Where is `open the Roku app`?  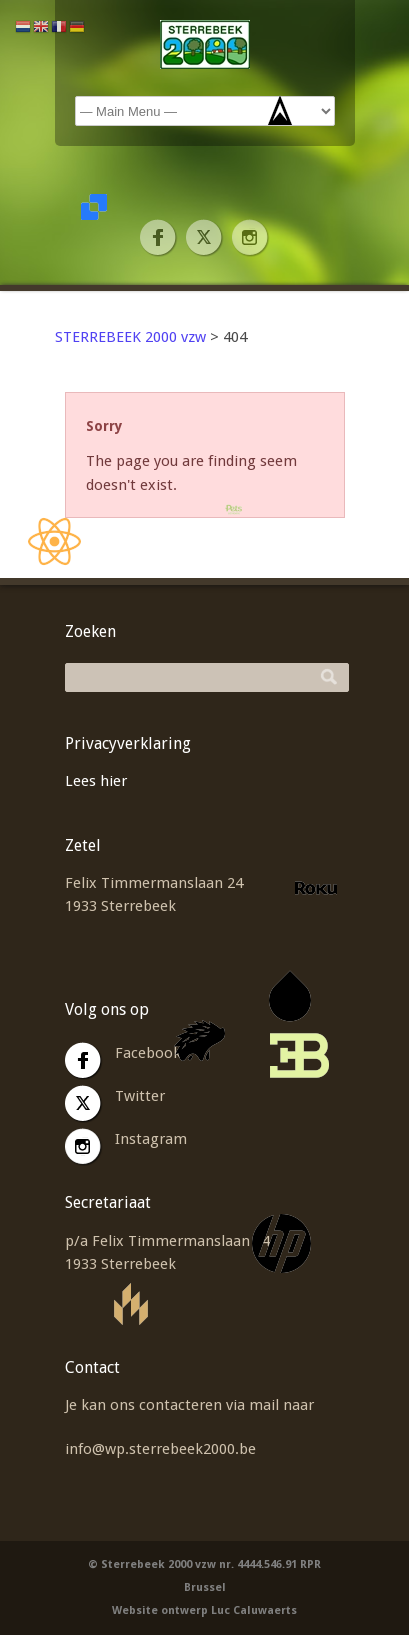
open the Roku app is located at coordinates (316, 888).